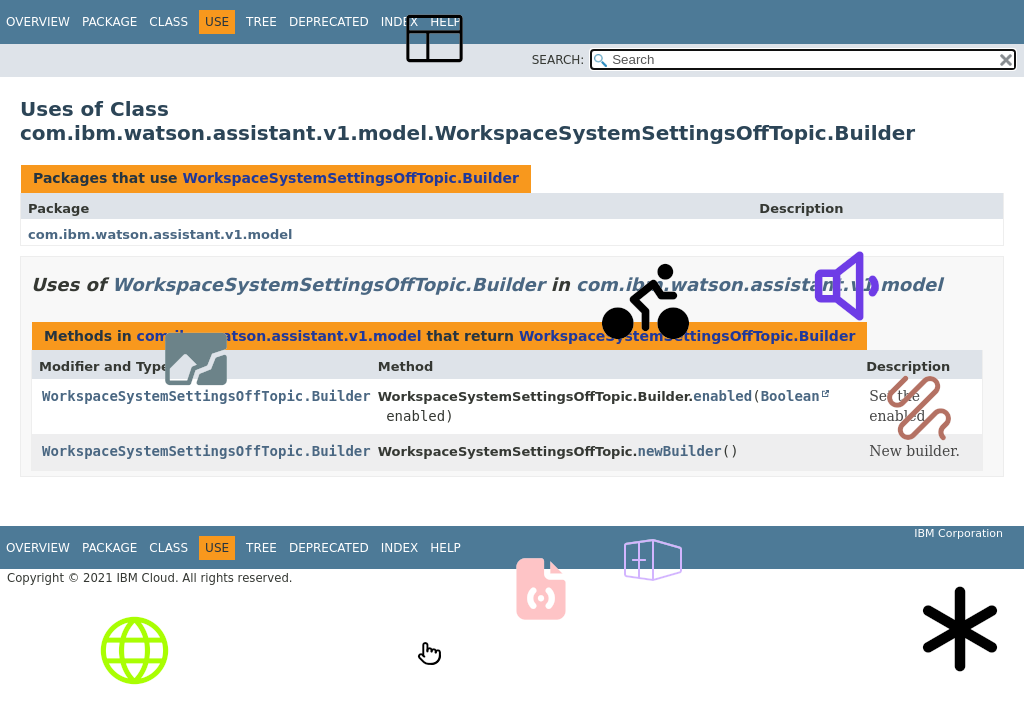 The height and width of the screenshot is (720, 1024). What do you see at coordinates (429, 653) in the screenshot?
I see `tap or click to select an item` at bounding box center [429, 653].